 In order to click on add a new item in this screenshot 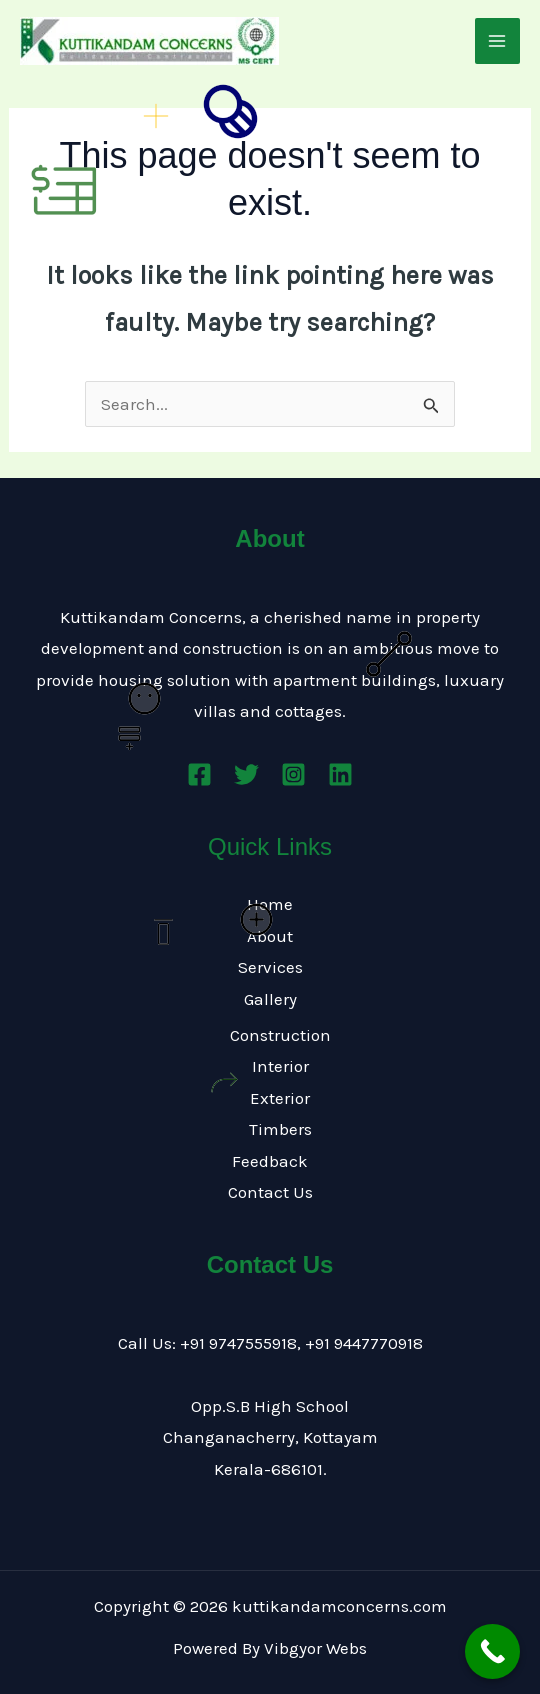, I will do `click(256, 919)`.